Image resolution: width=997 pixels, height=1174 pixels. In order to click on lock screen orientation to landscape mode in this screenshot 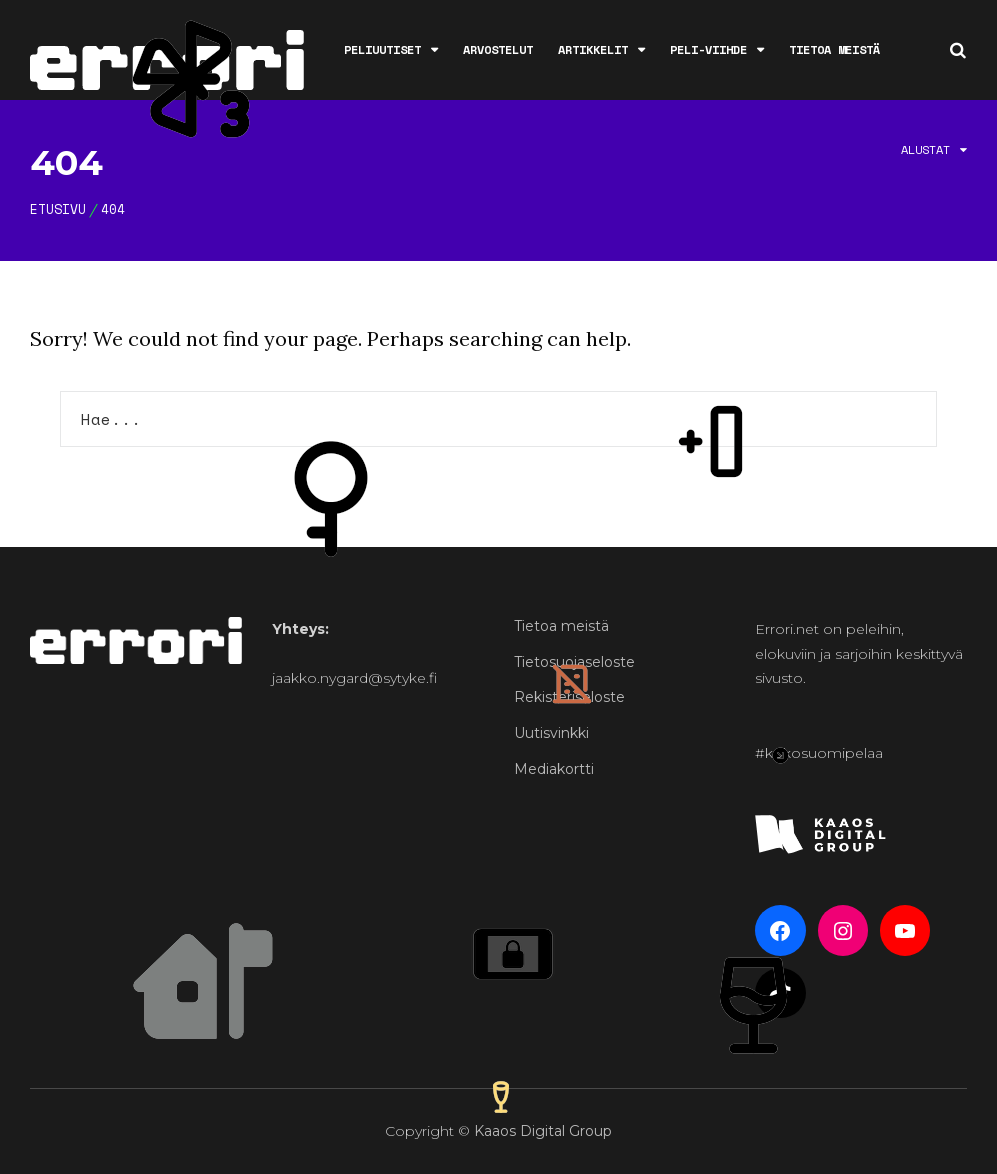, I will do `click(513, 954)`.